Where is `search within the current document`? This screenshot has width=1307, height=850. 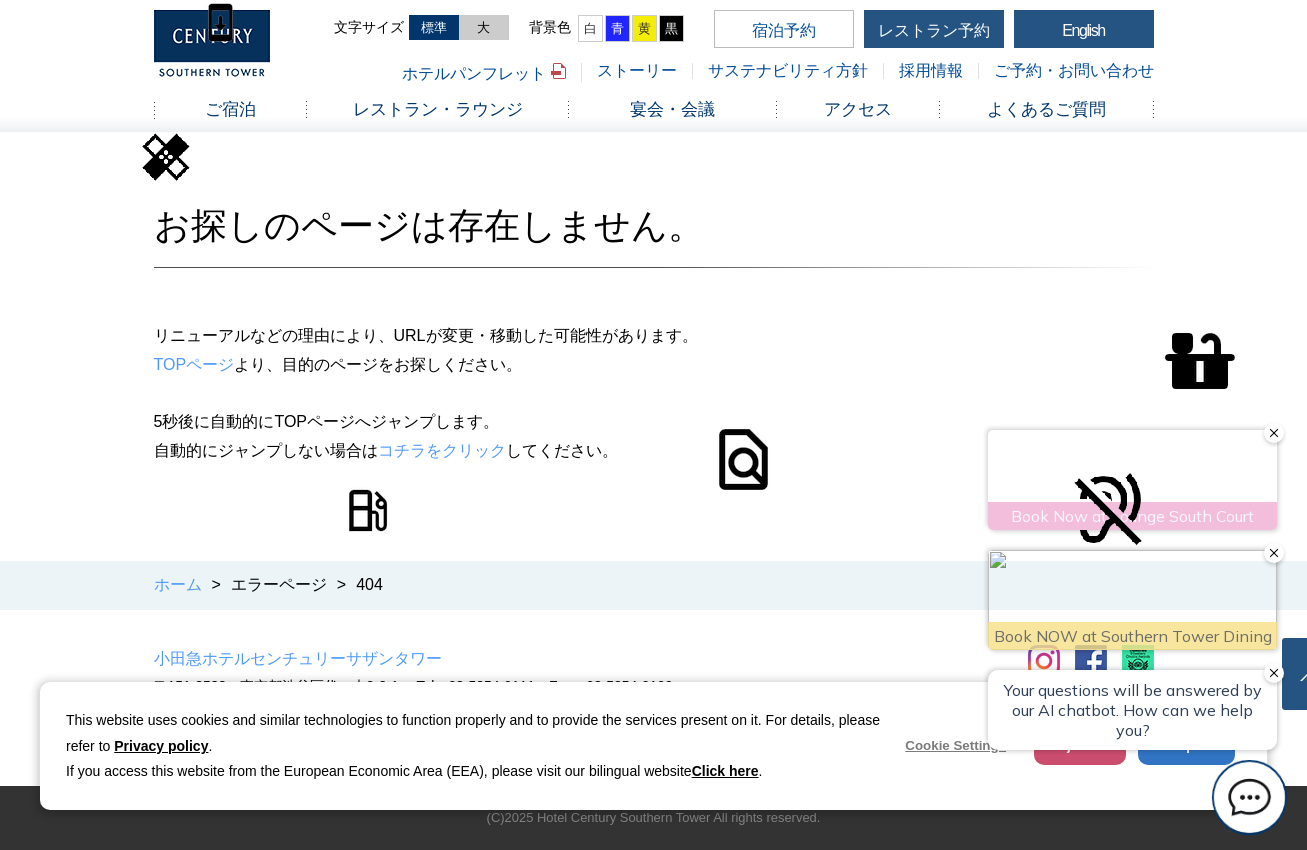
search within the current document is located at coordinates (743, 459).